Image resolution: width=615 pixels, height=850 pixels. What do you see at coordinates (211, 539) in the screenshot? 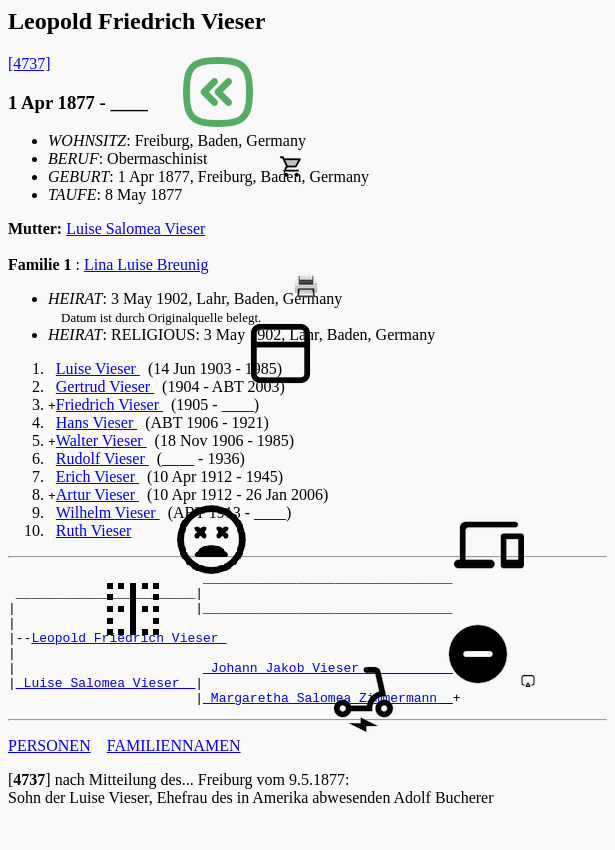
I see `rate experience as very dissatisfied` at bounding box center [211, 539].